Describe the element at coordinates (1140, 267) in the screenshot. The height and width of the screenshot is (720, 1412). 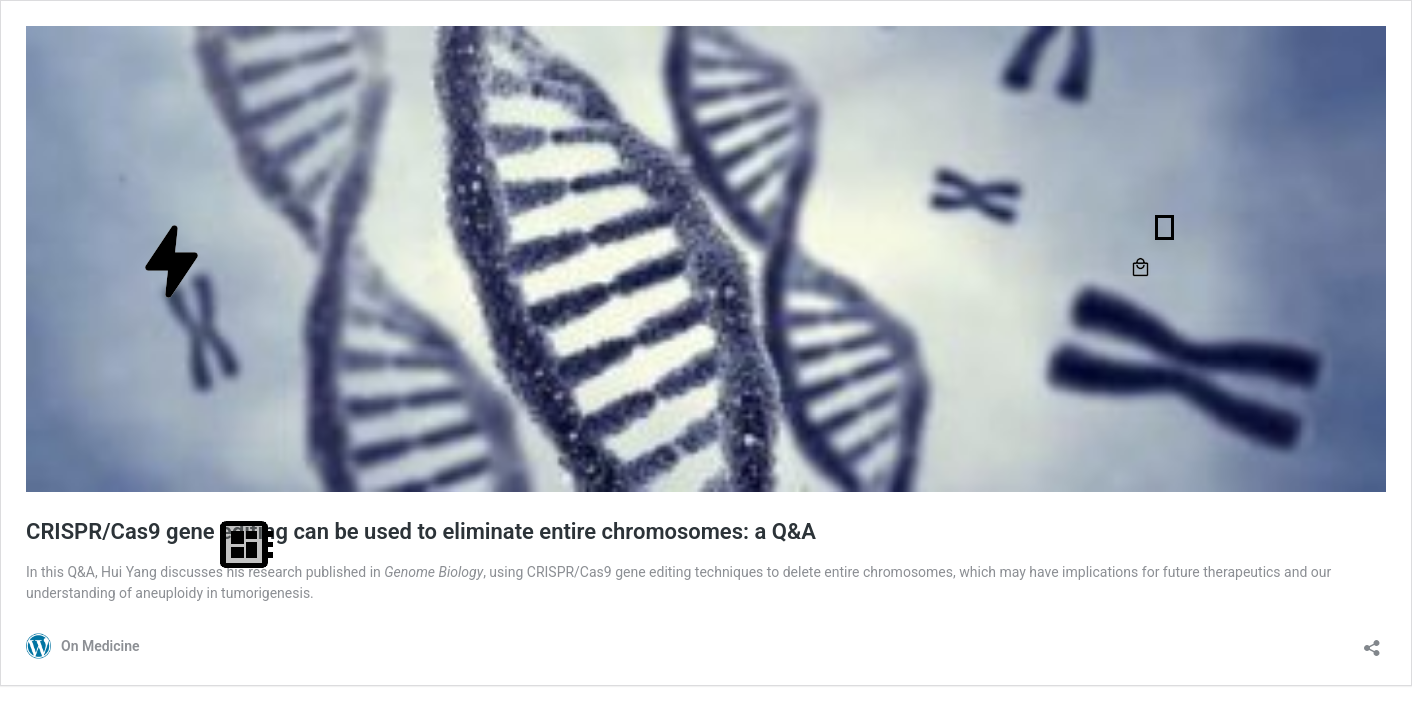
I see `access shopping or retail features` at that location.